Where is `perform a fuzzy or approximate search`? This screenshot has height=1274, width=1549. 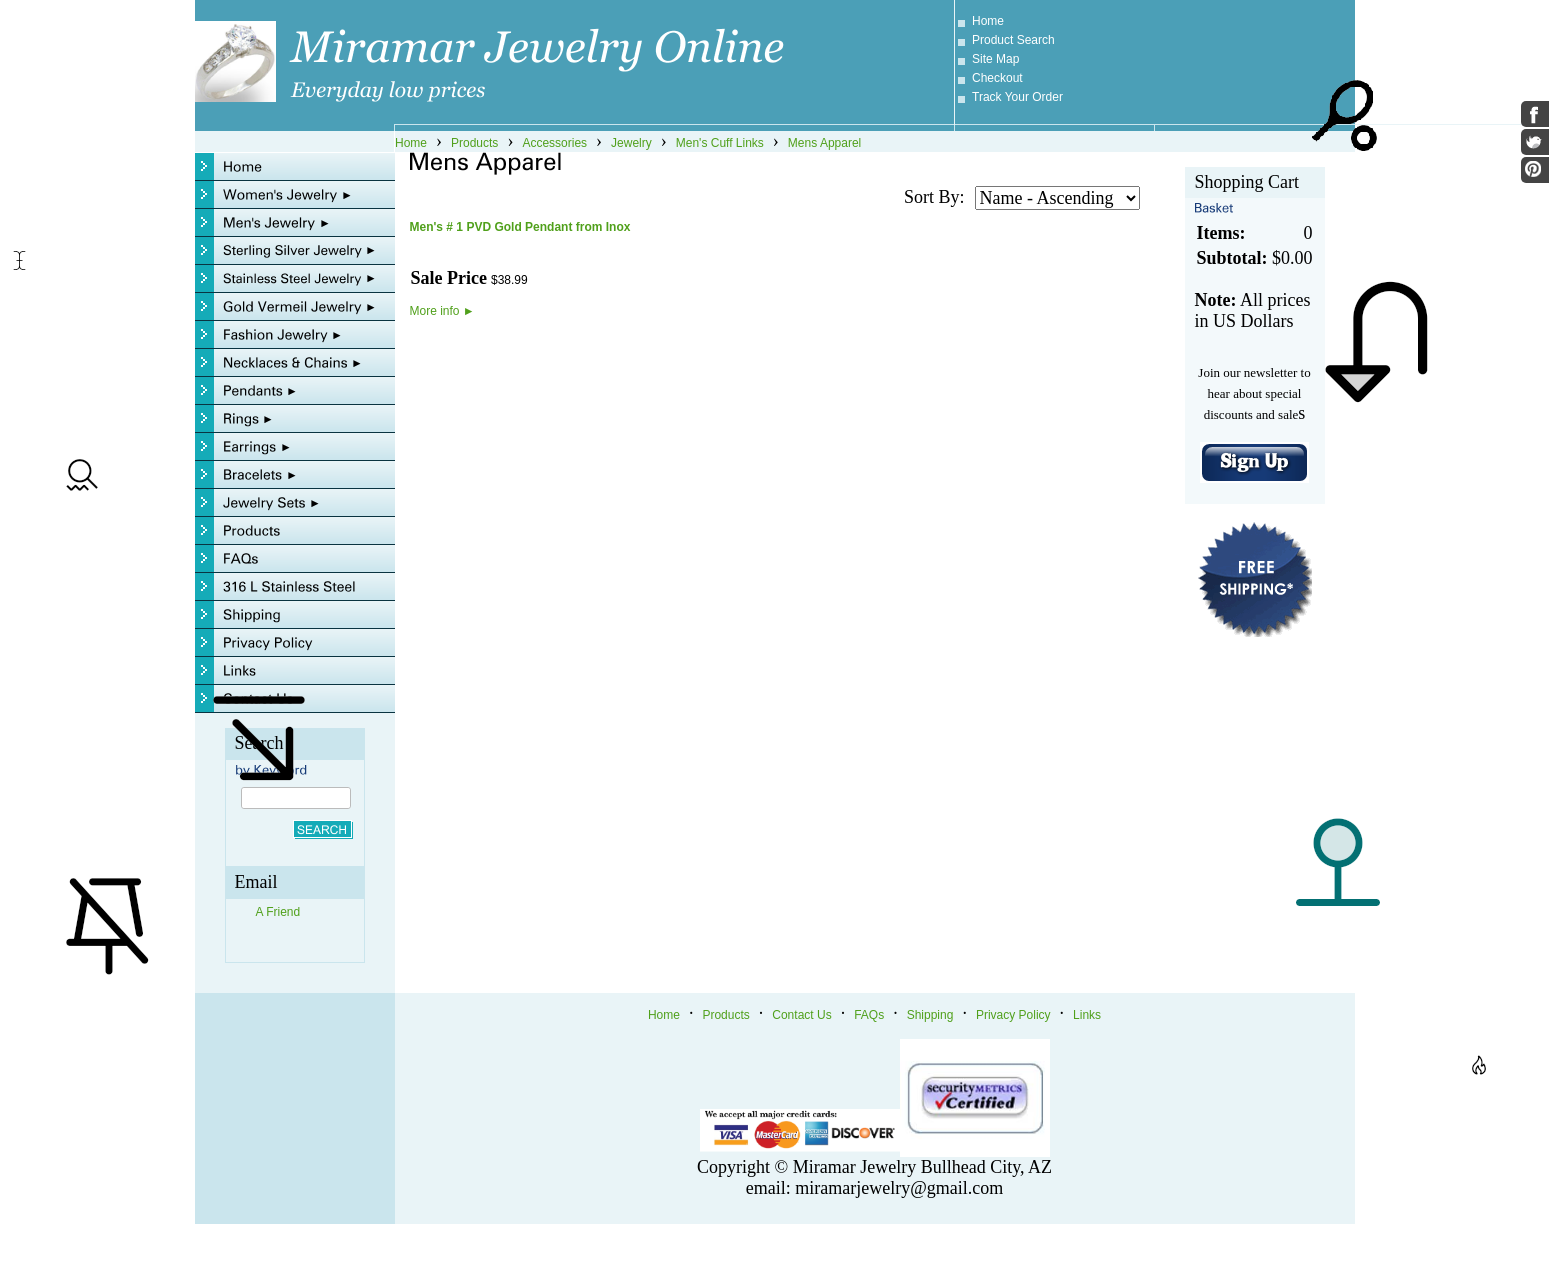 perform a fuzzy or approximate search is located at coordinates (83, 474).